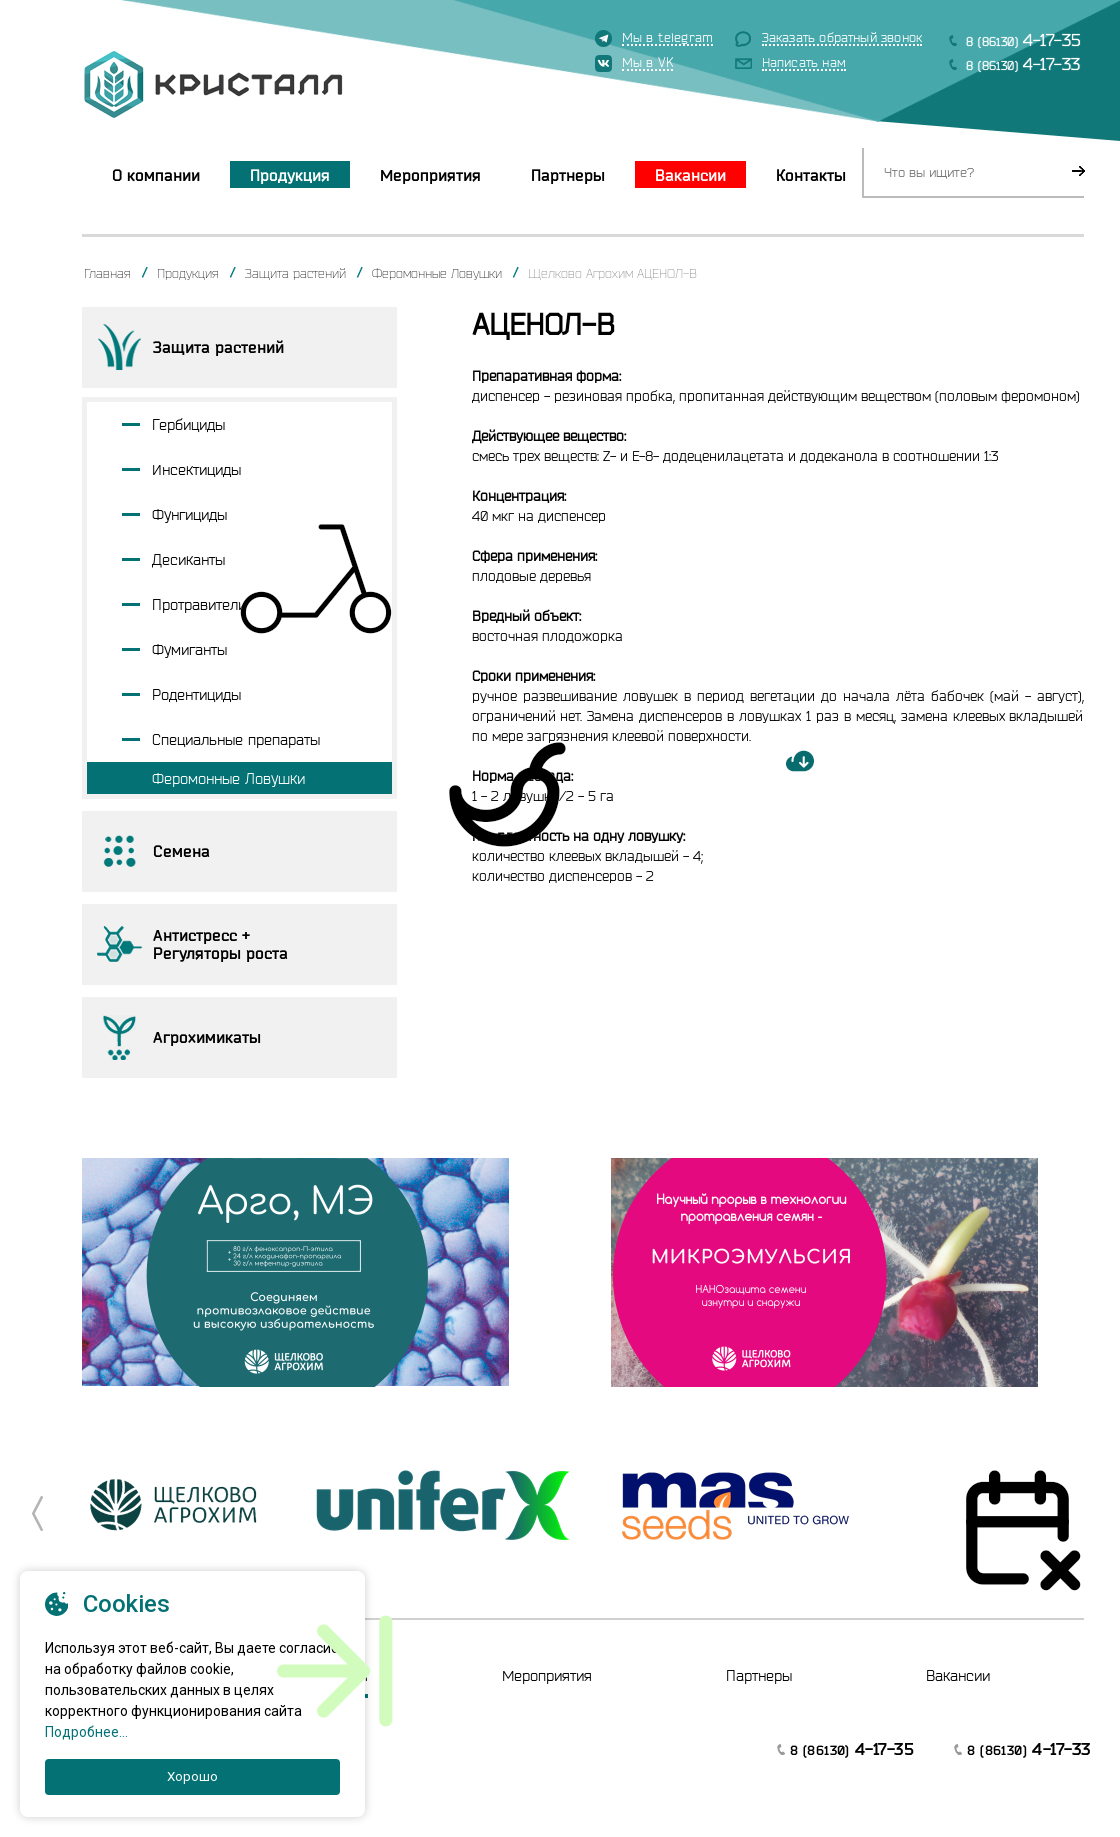 This screenshot has width=1120, height=1837. What do you see at coordinates (510, 797) in the screenshot?
I see `indicates spicy food or heat level` at bounding box center [510, 797].